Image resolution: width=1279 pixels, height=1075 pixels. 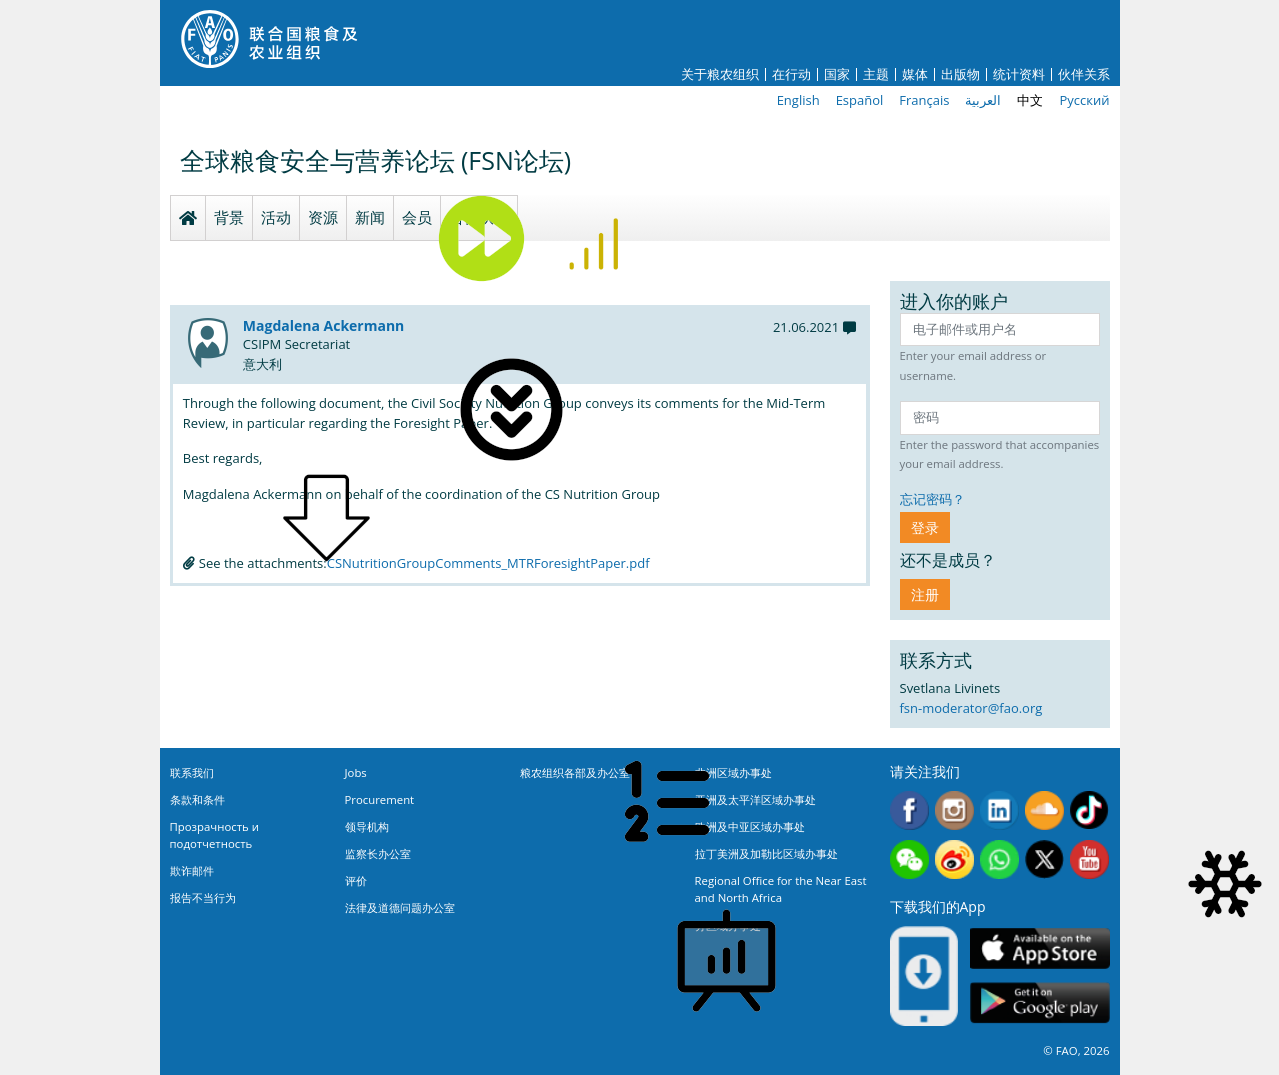 What do you see at coordinates (326, 514) in the screenshot?
I see `download a file or content` at bounding box center [326, 514].